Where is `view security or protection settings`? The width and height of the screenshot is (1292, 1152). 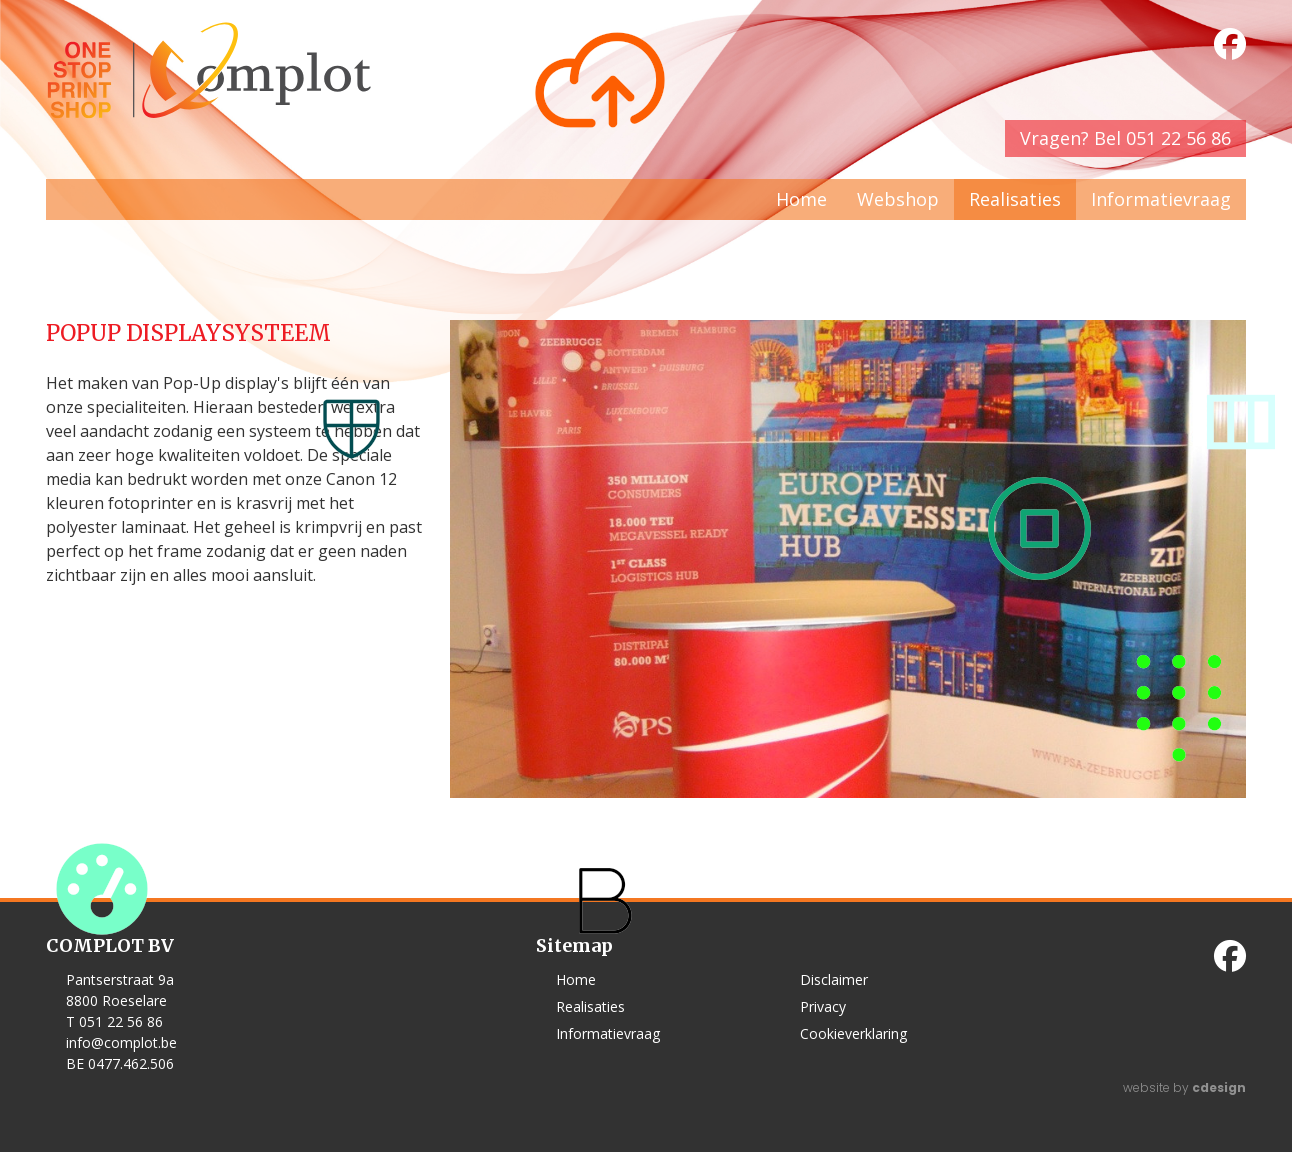 view security or protection settings is located at coordinates (351, 425).